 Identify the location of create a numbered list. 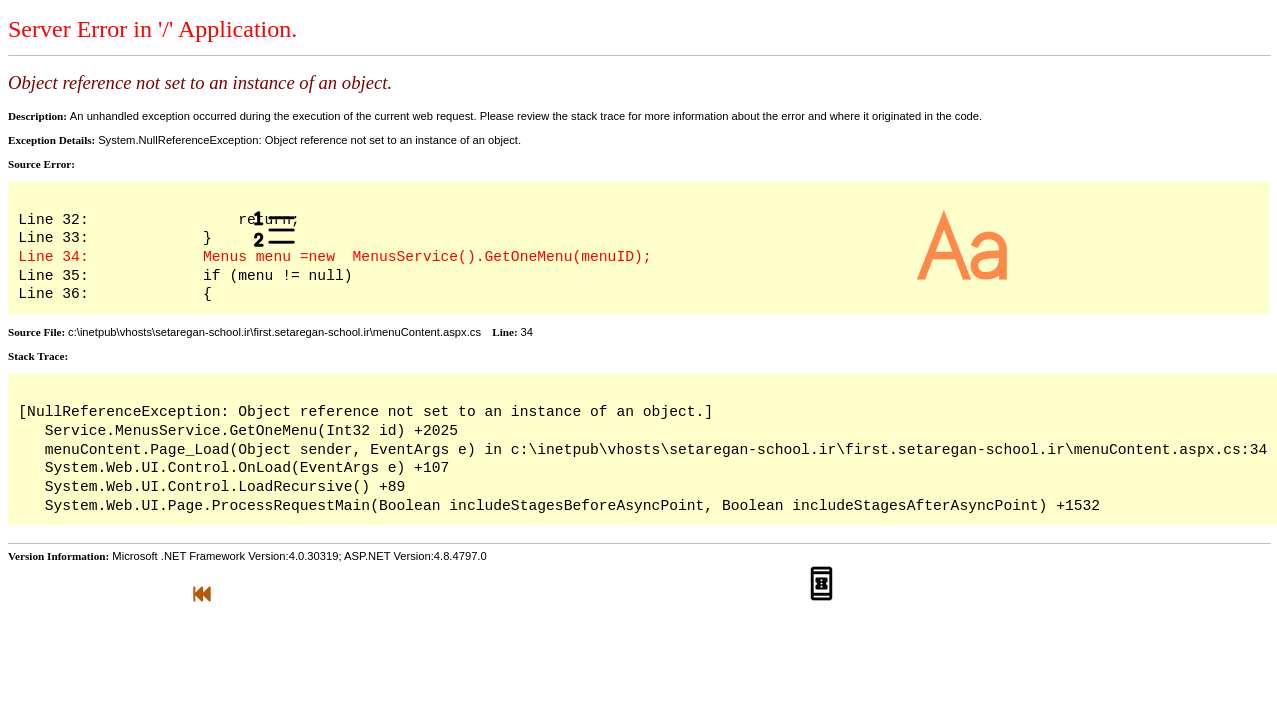
(276, 229).